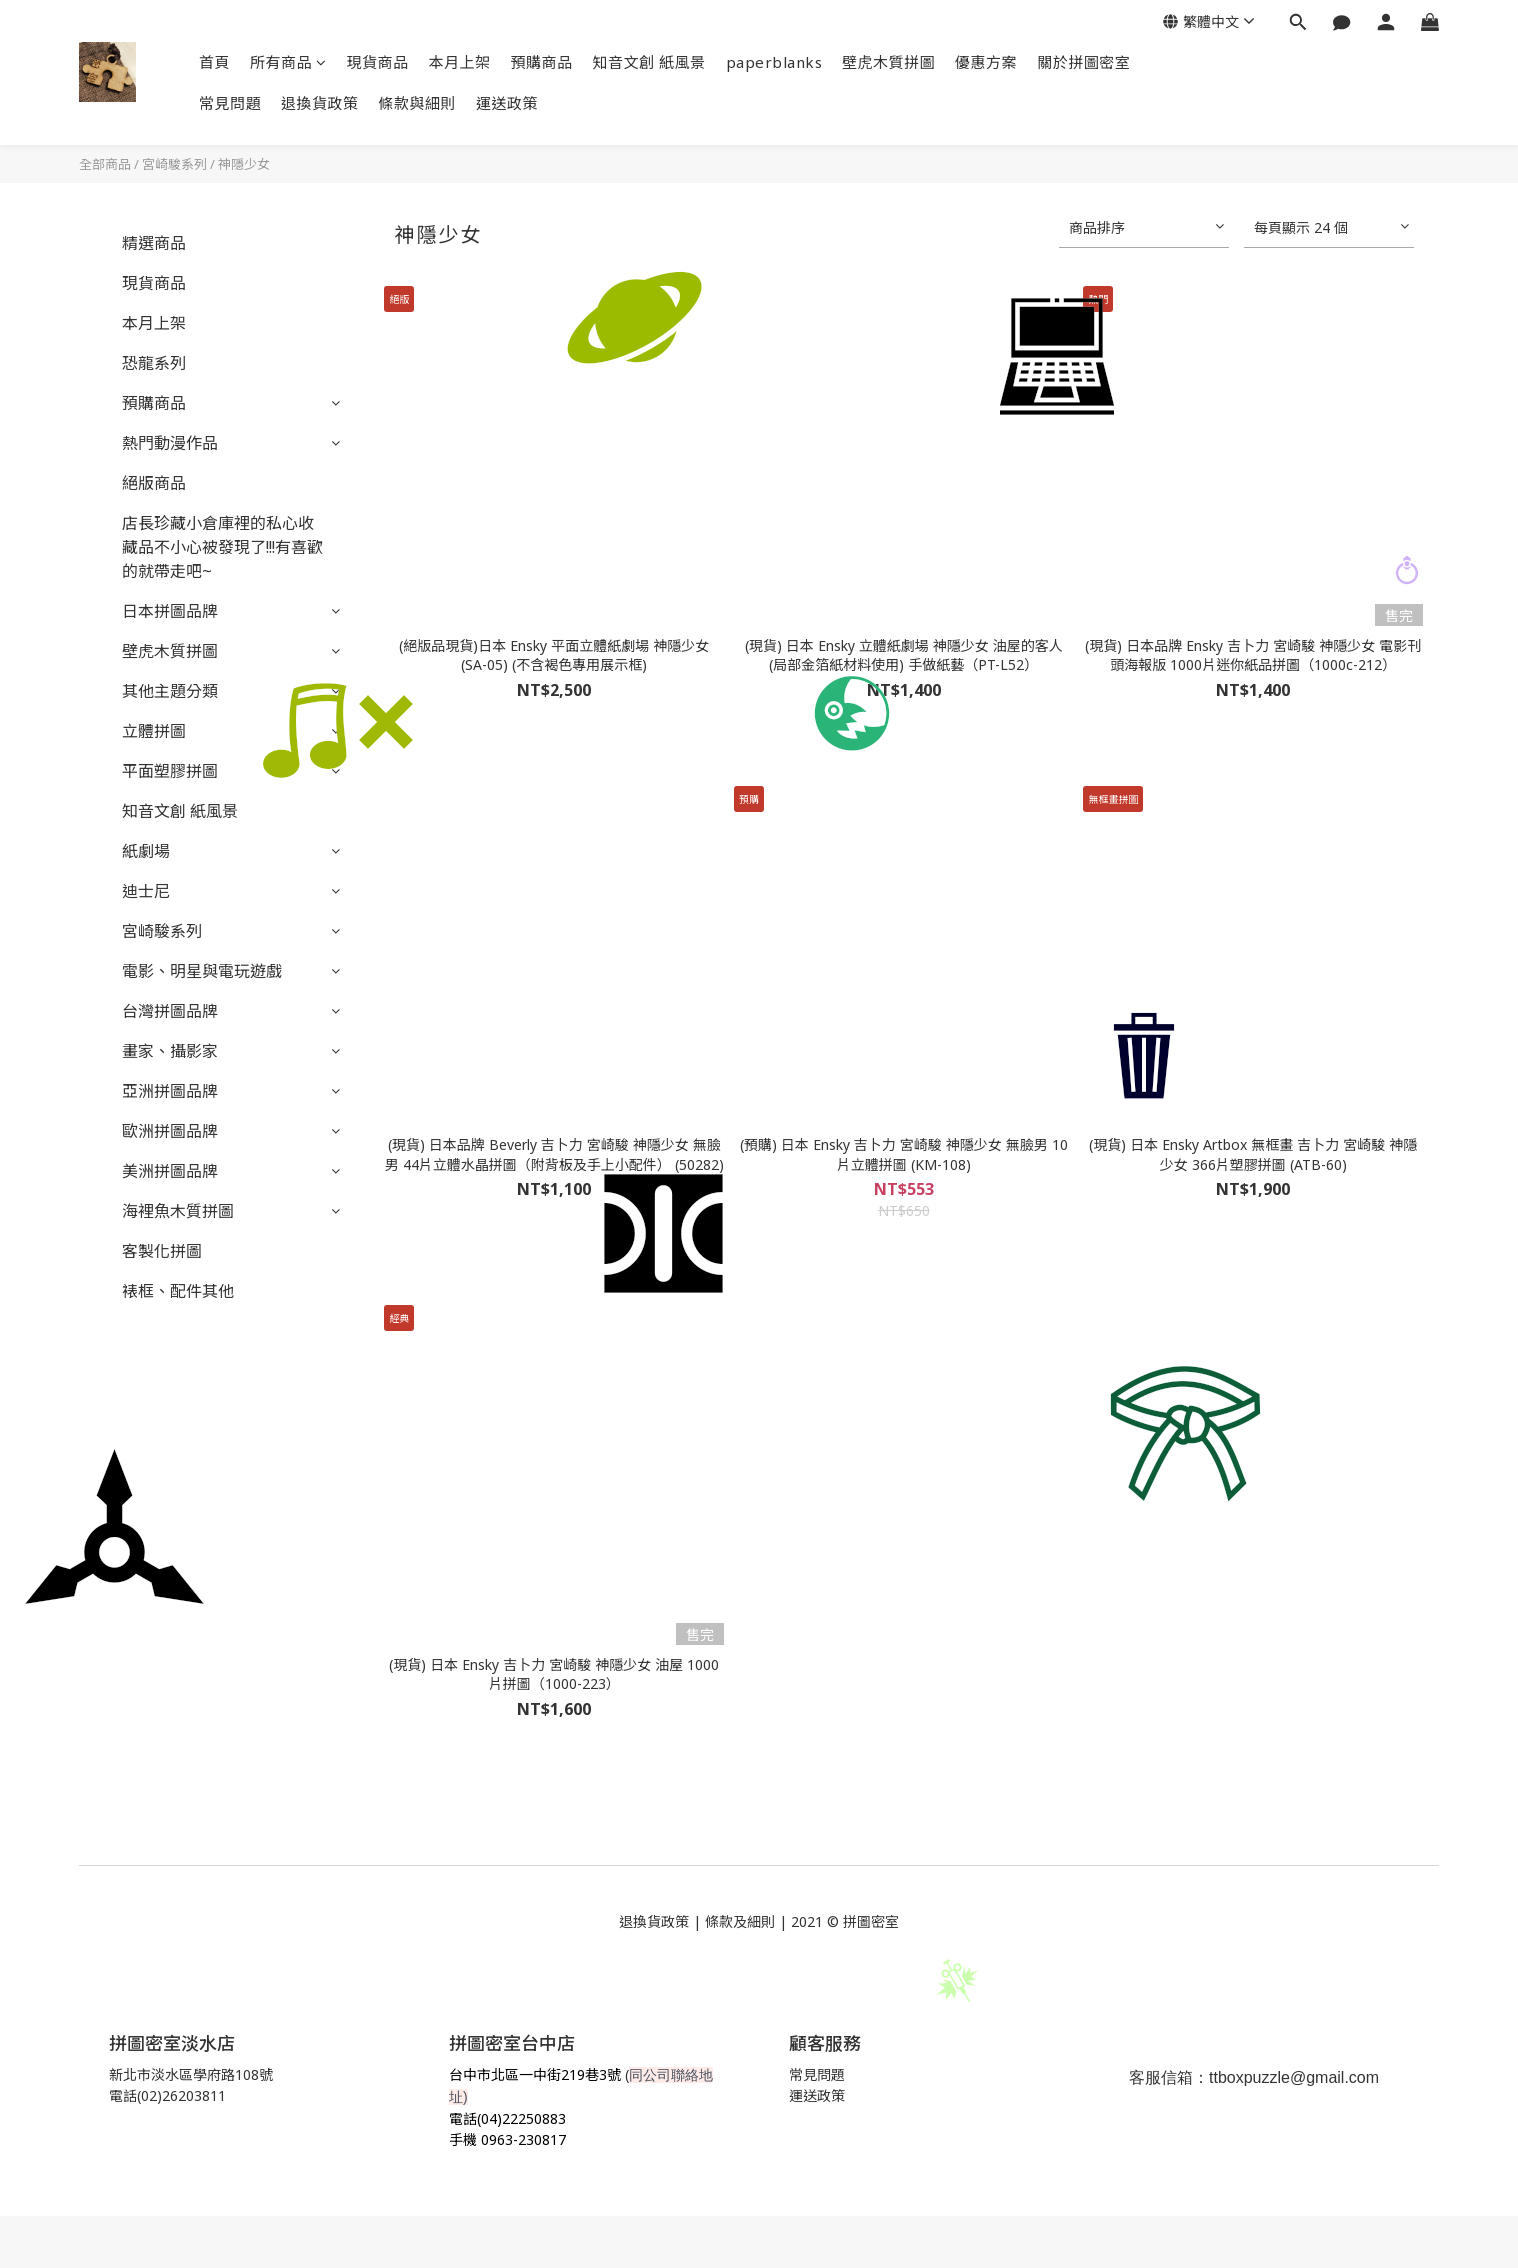 Image resolution: width=1518 pixels, height=2268 pixels. I want to click on abstract game logo or brand icon, so click(663, 1233).